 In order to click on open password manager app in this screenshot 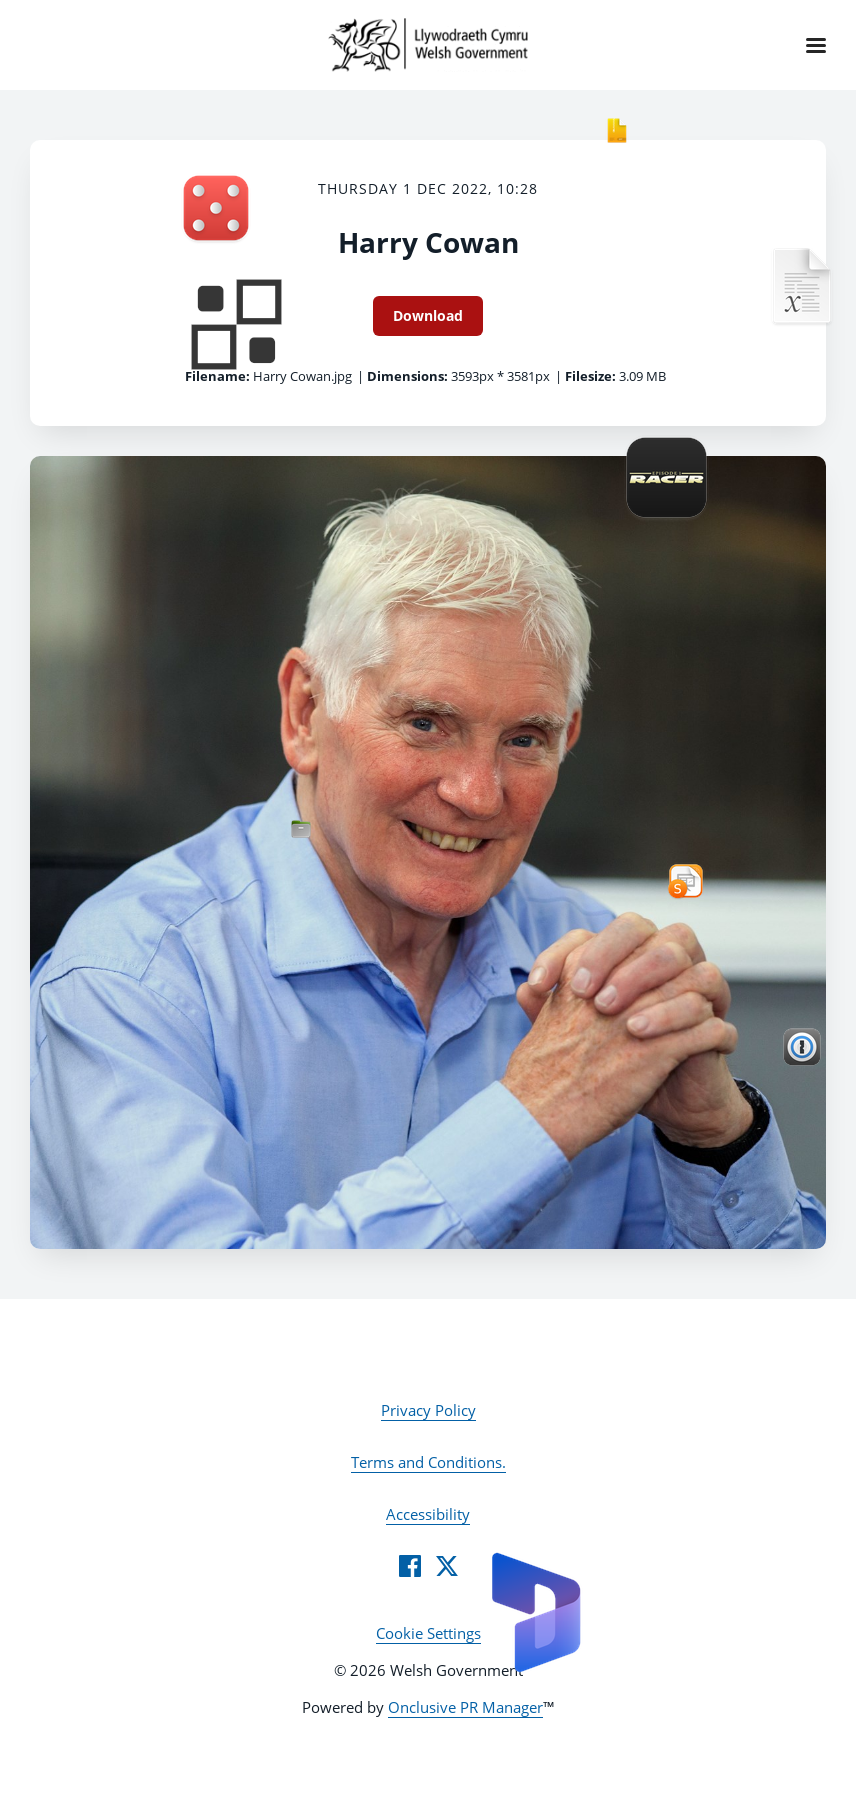, I will do `click(802, 1047)`.